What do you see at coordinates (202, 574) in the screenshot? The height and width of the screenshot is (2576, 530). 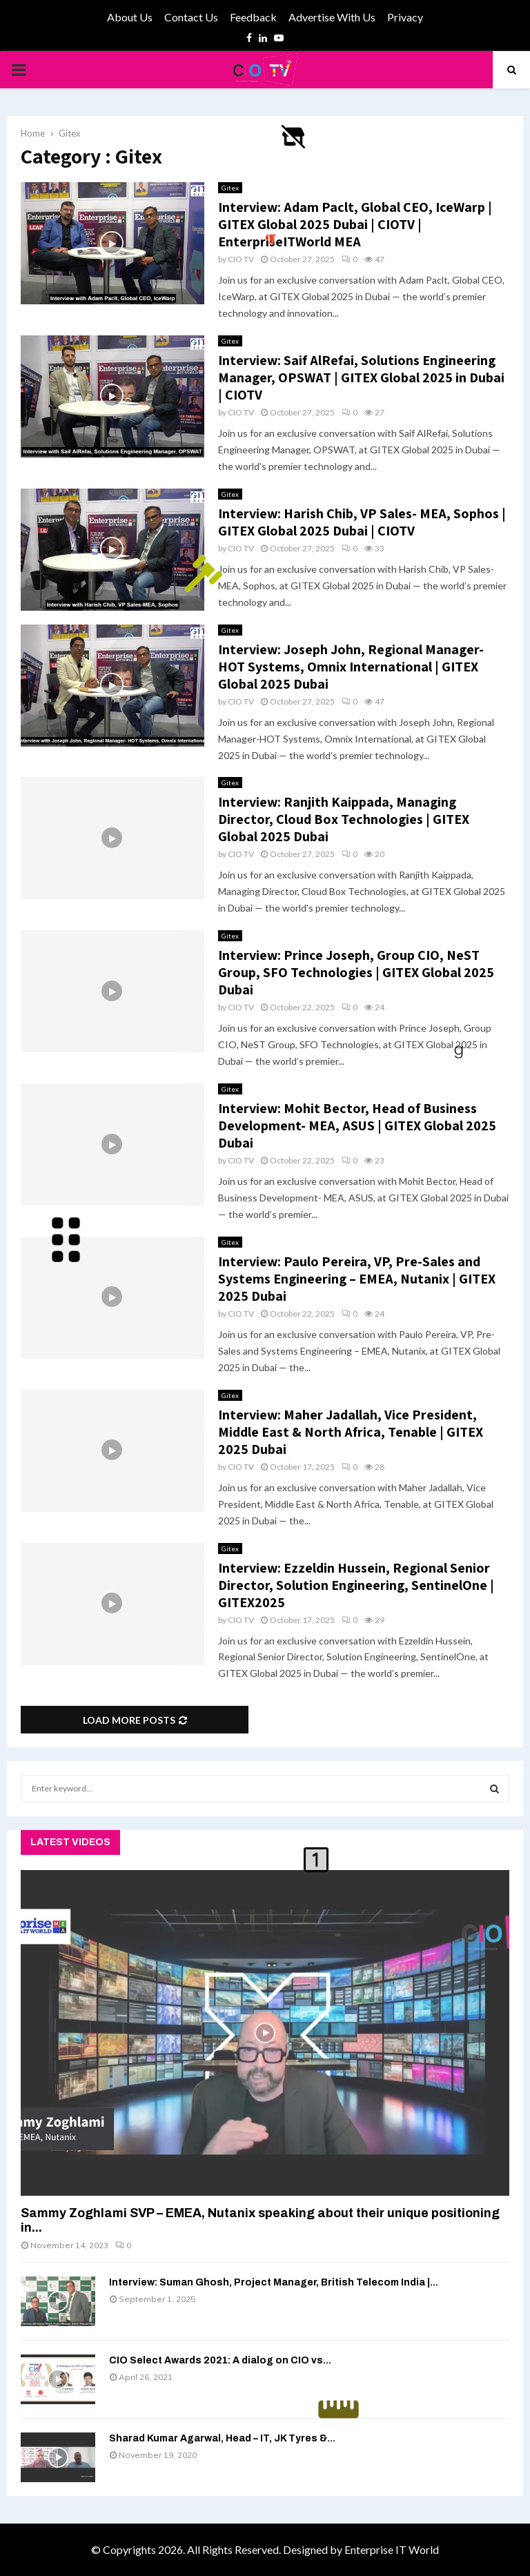 I see `access legal or court-related information` at bounding box center [202, 574].